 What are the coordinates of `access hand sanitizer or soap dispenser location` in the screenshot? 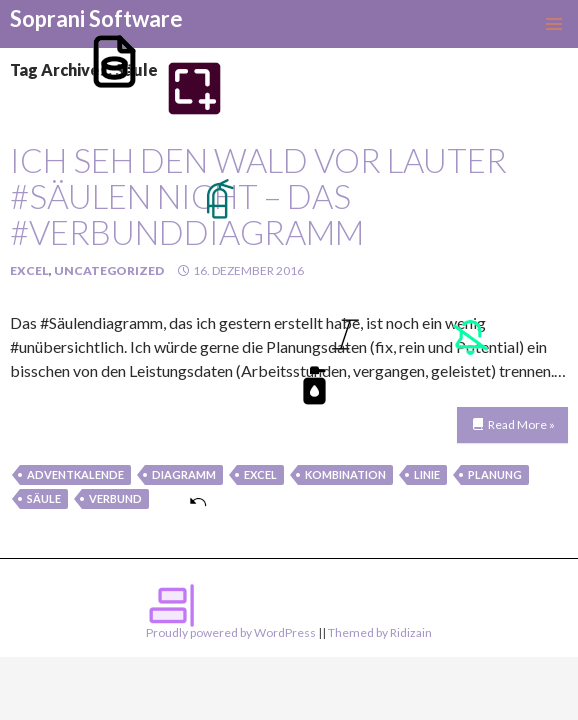 It's located at (314, 386).